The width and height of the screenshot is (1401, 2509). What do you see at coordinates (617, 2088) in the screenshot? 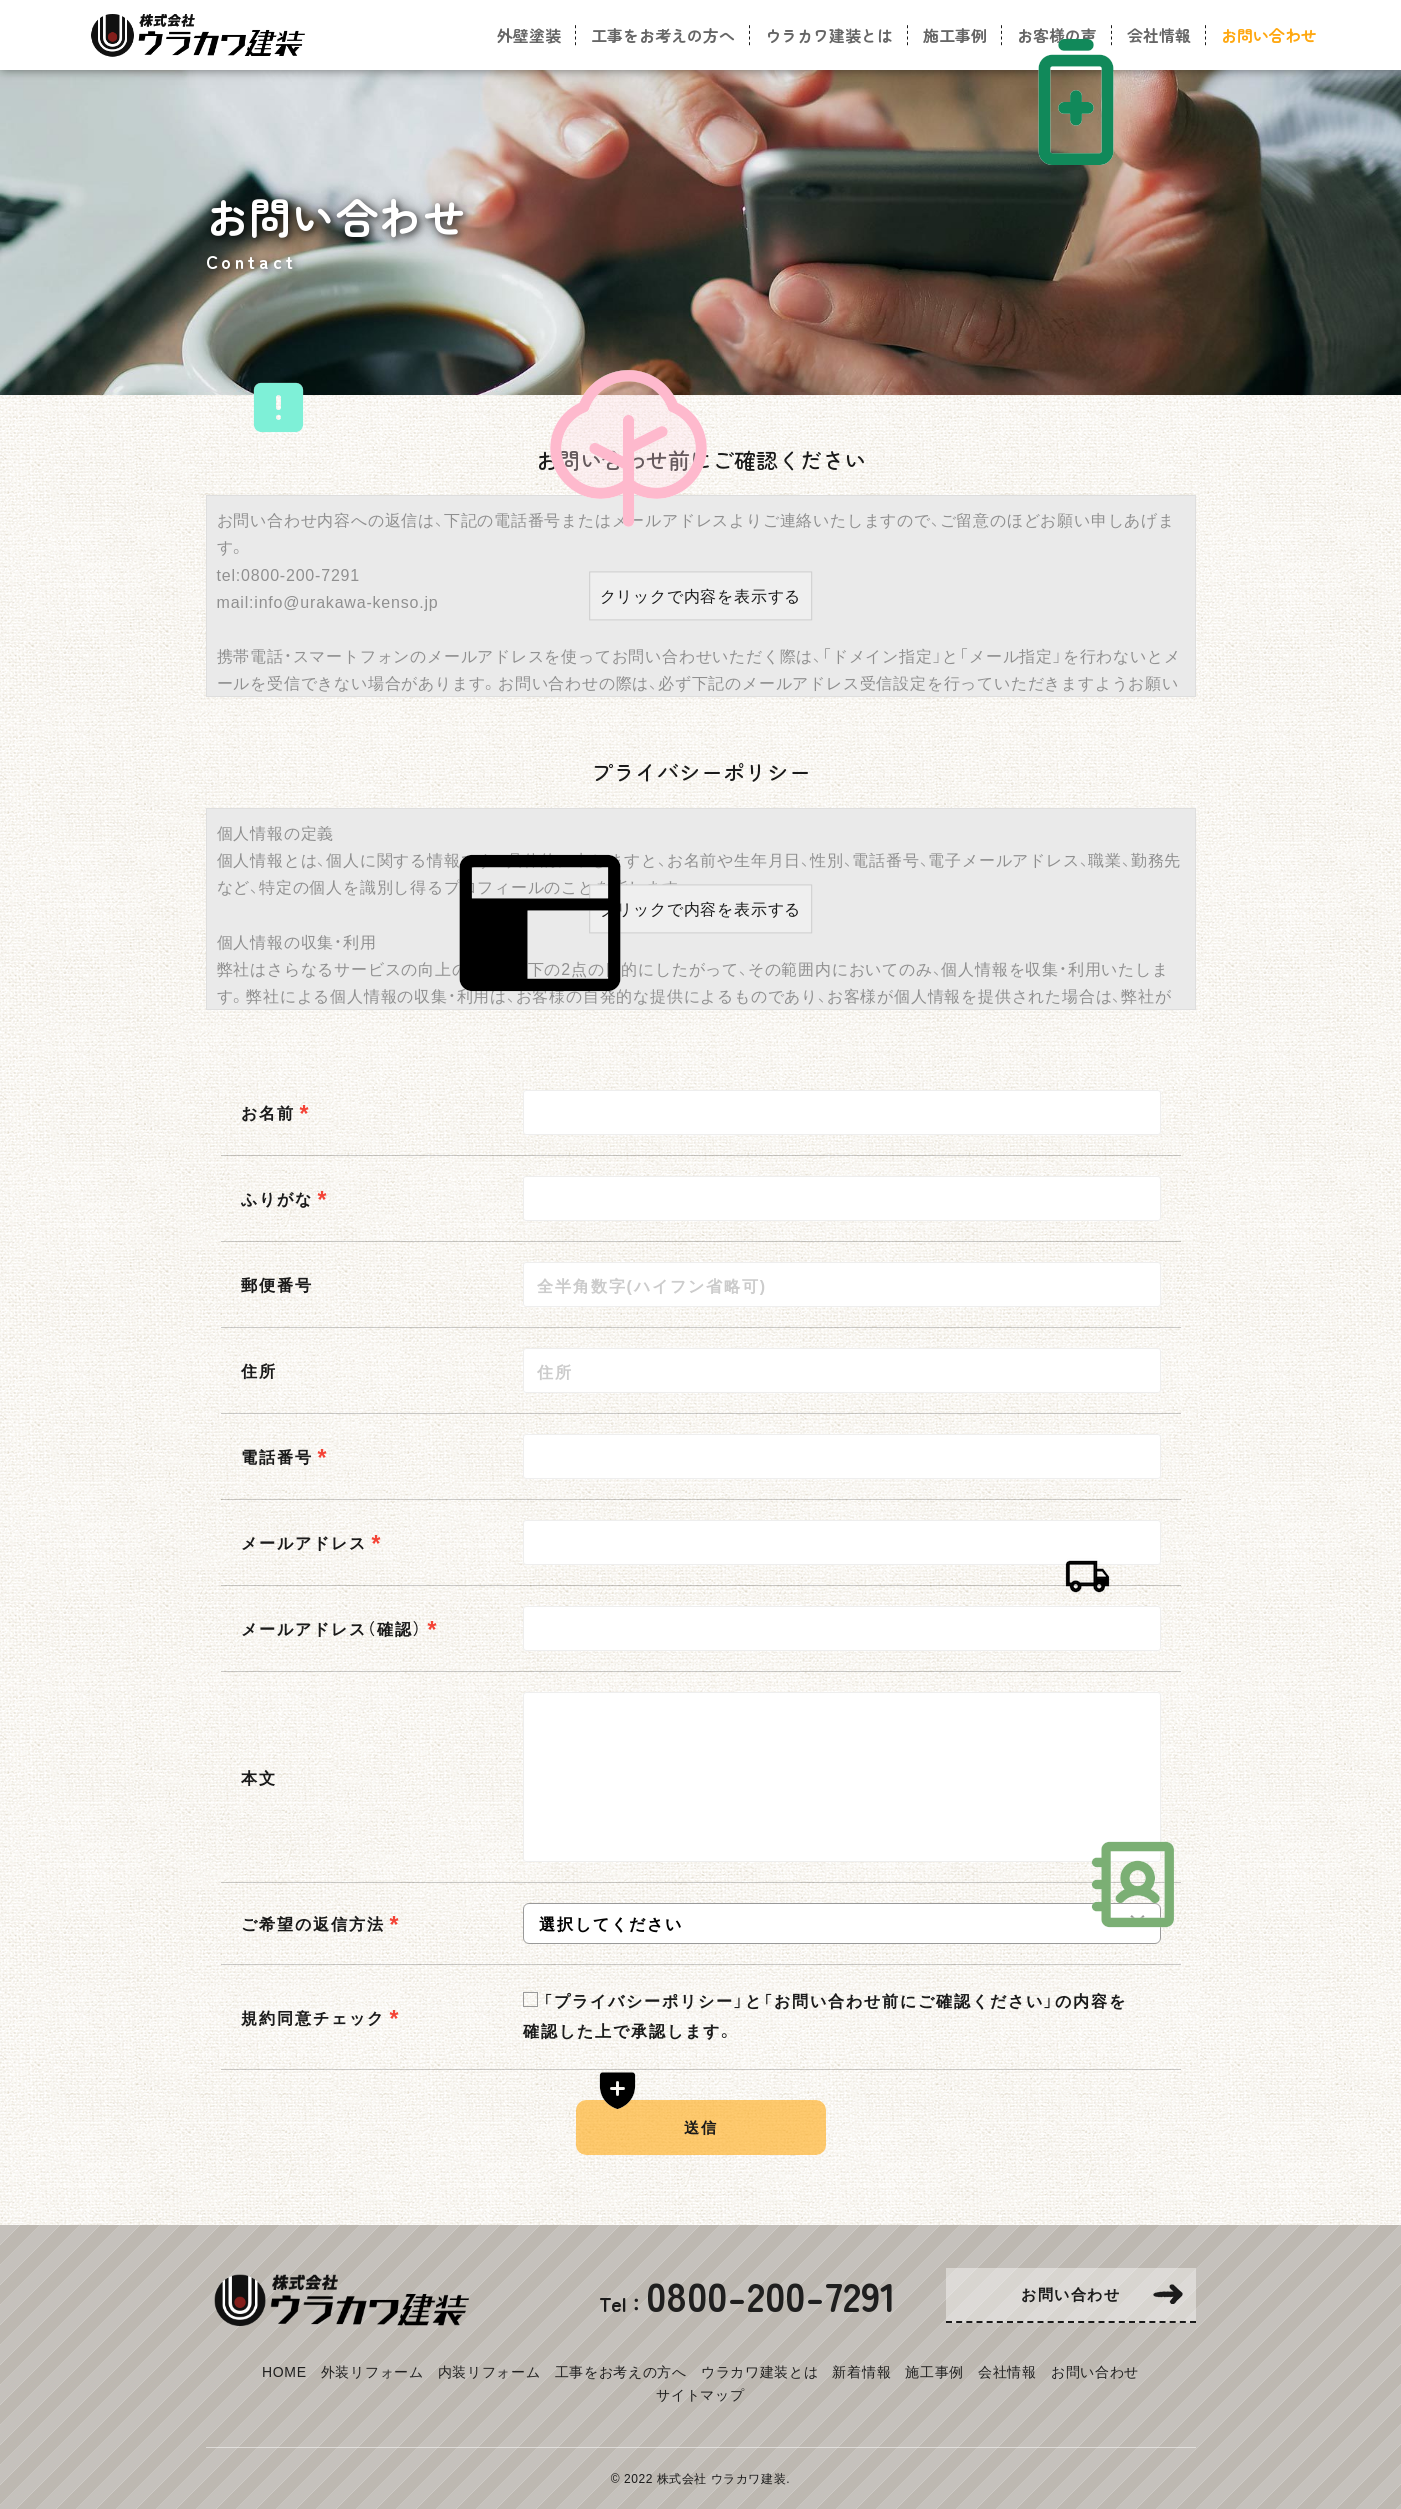
I see `add new security protection` at bounding box center [617, 2088].